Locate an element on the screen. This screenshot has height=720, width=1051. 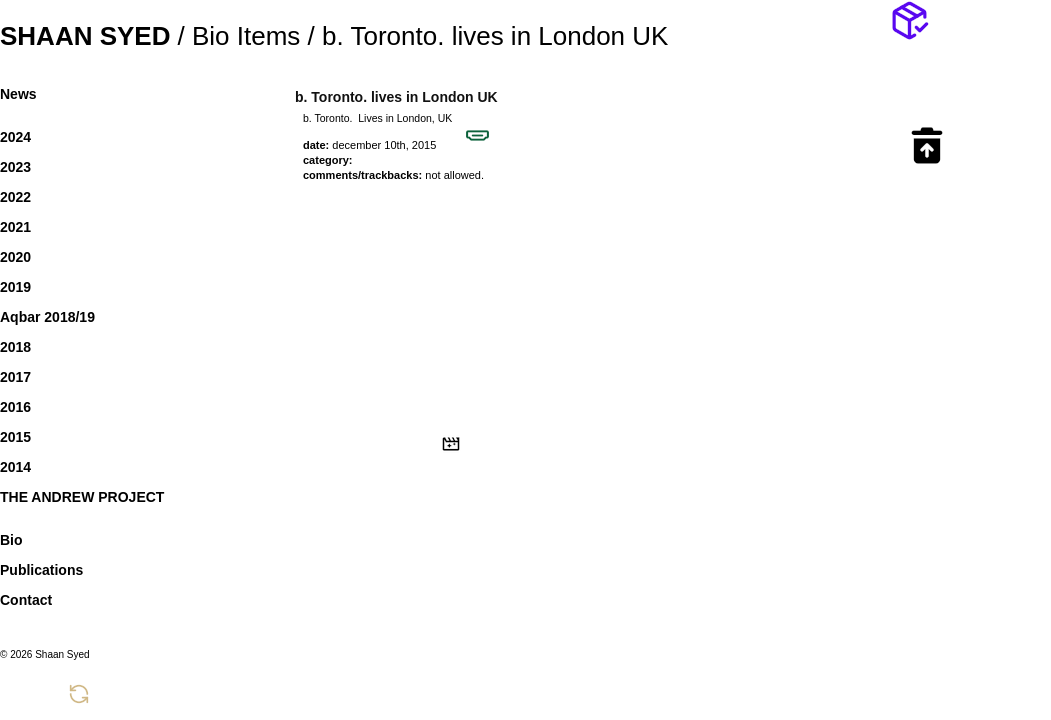
order delivered successfully is located at coordinates (909, 20).